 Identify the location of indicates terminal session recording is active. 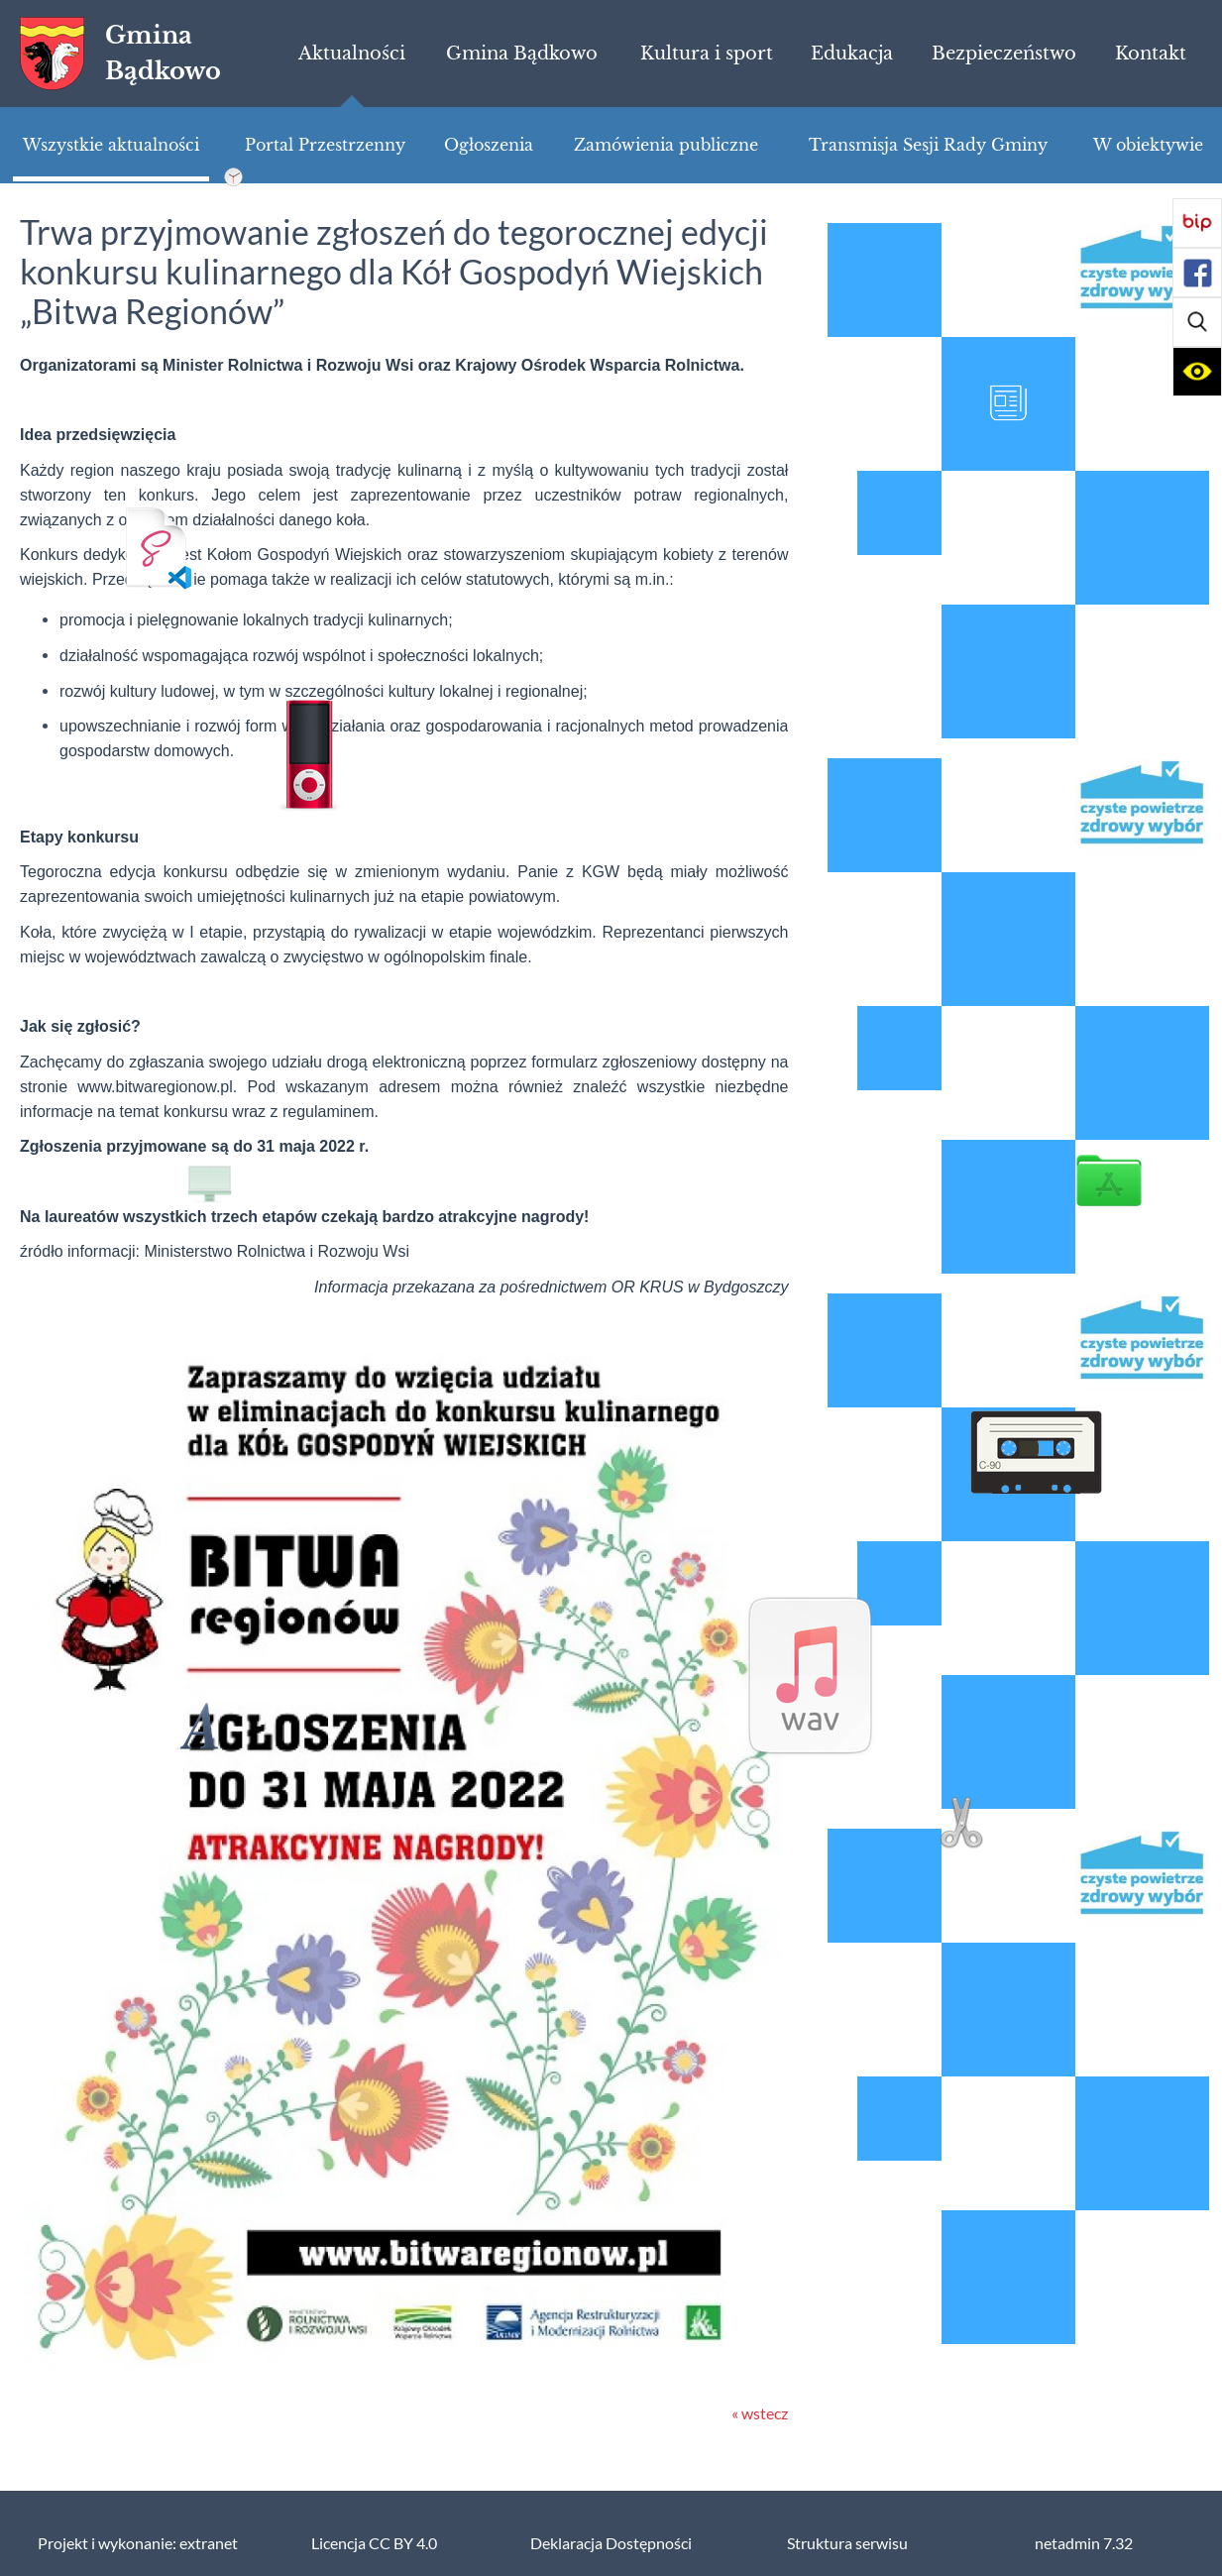
(1036, 1452).